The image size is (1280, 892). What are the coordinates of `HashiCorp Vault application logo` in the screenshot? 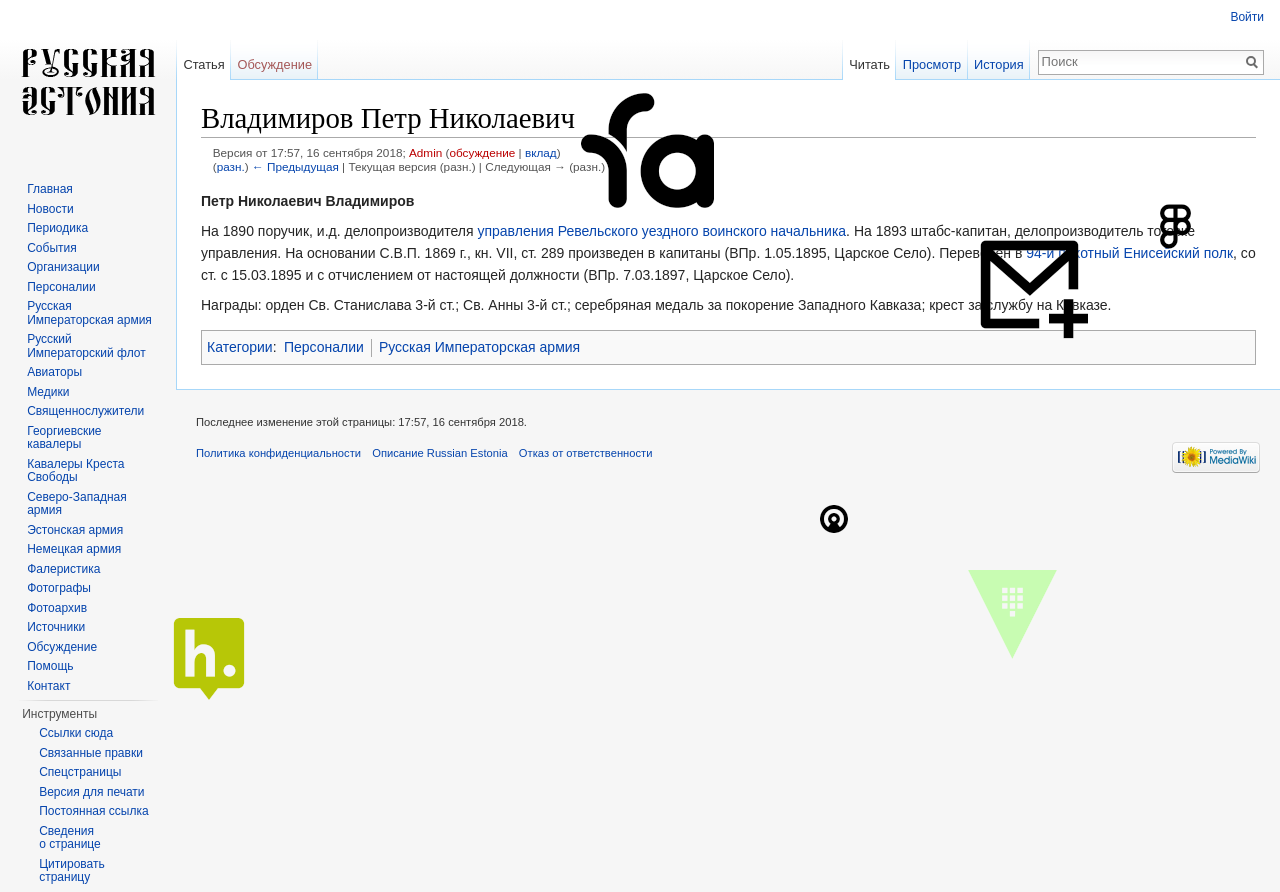 It's located at (1012, 614).